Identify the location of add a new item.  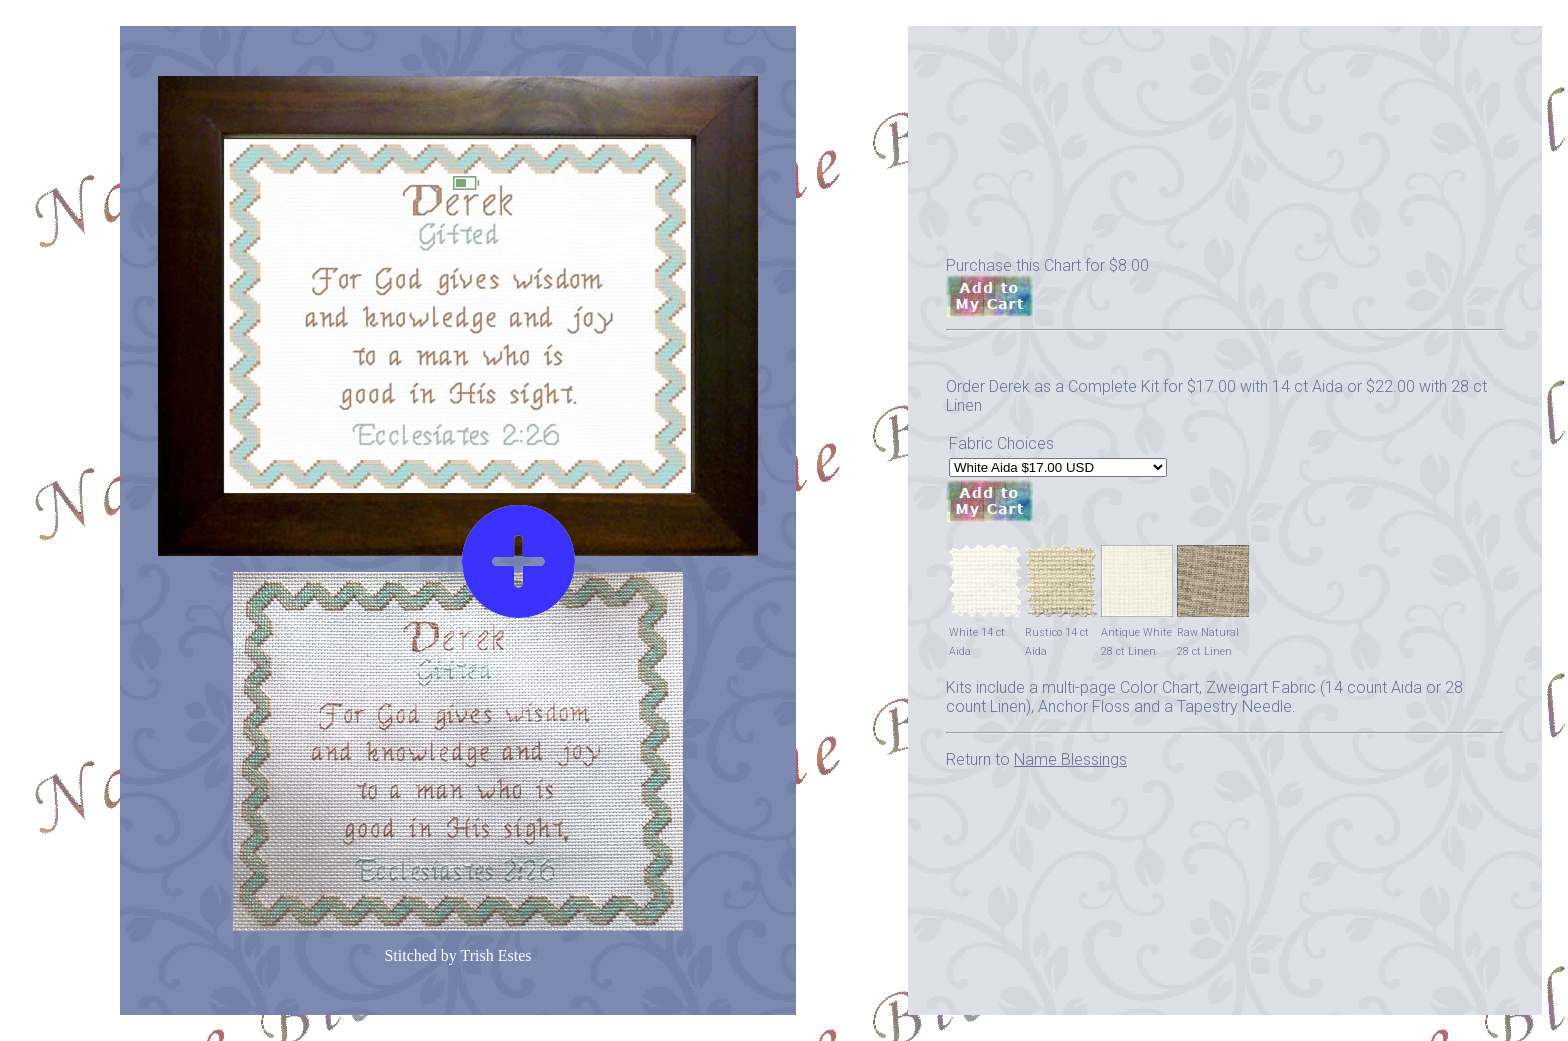
(518, 561).